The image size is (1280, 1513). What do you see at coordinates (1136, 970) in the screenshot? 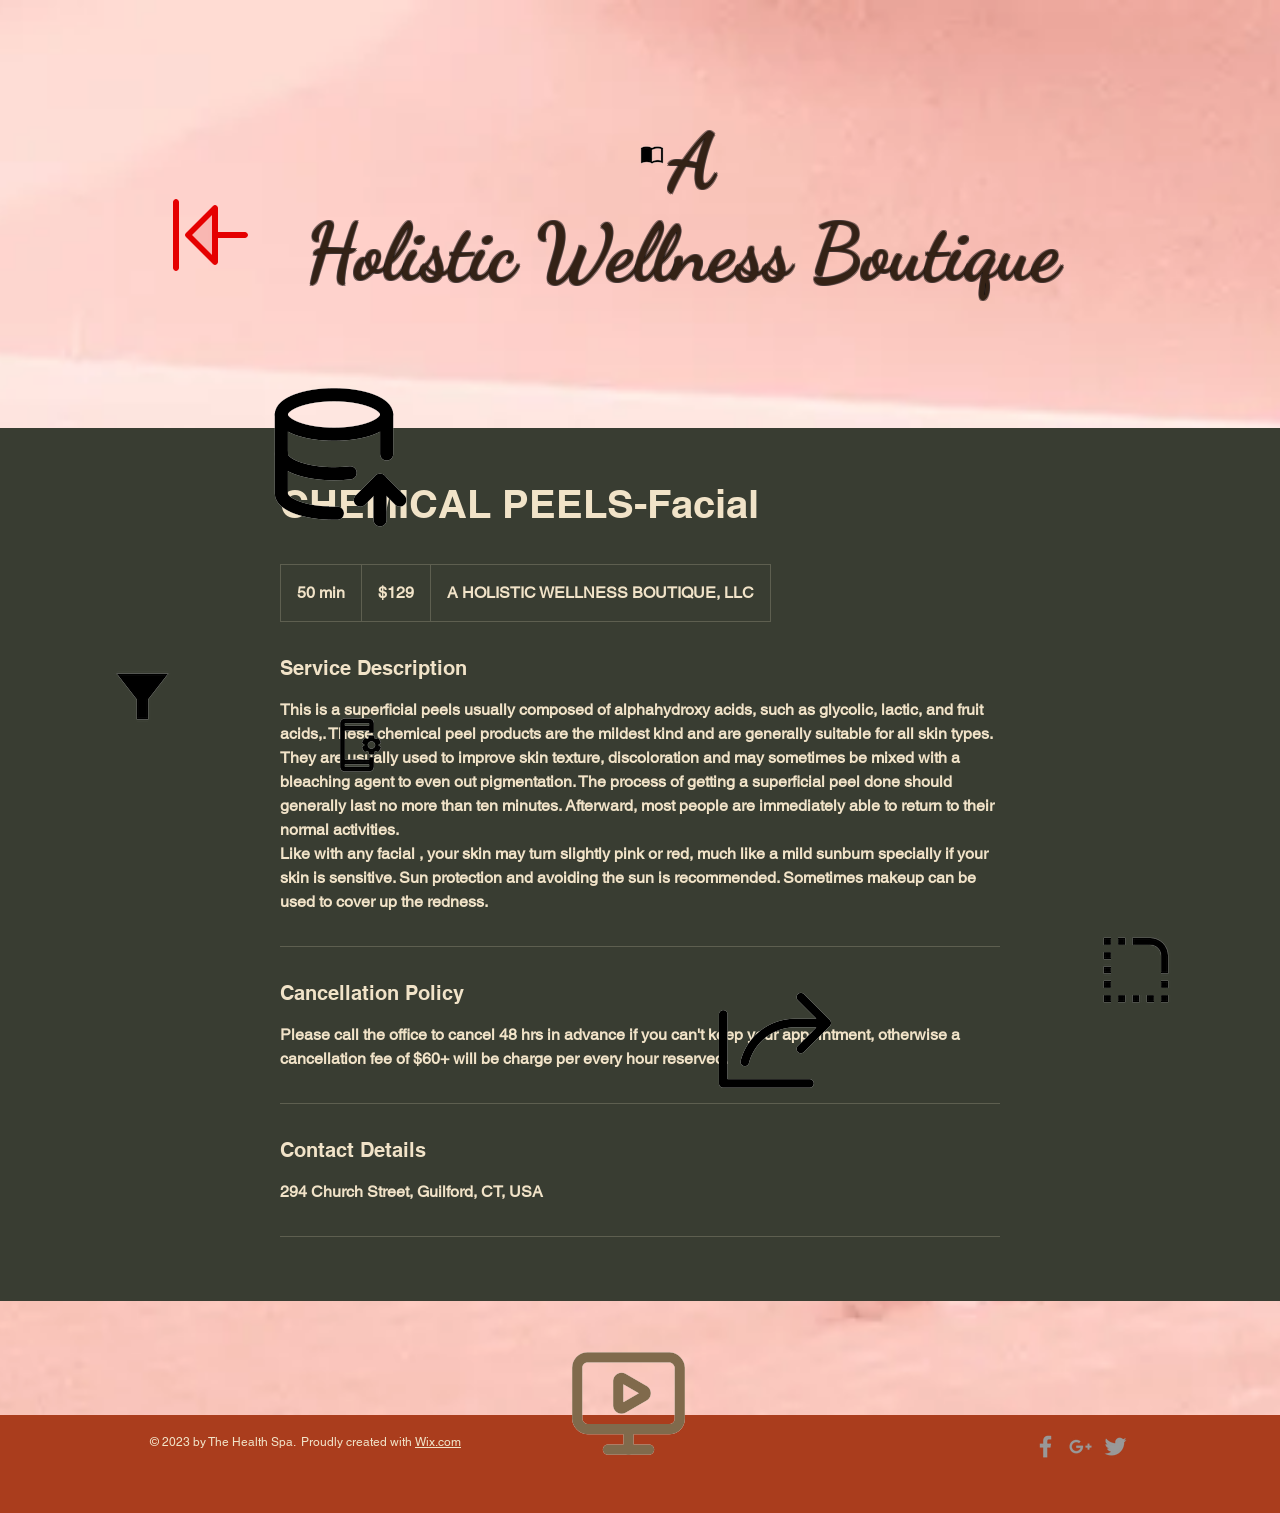
I see `adjust corner radius of a shape or element` at bounding box center [1136, 970].